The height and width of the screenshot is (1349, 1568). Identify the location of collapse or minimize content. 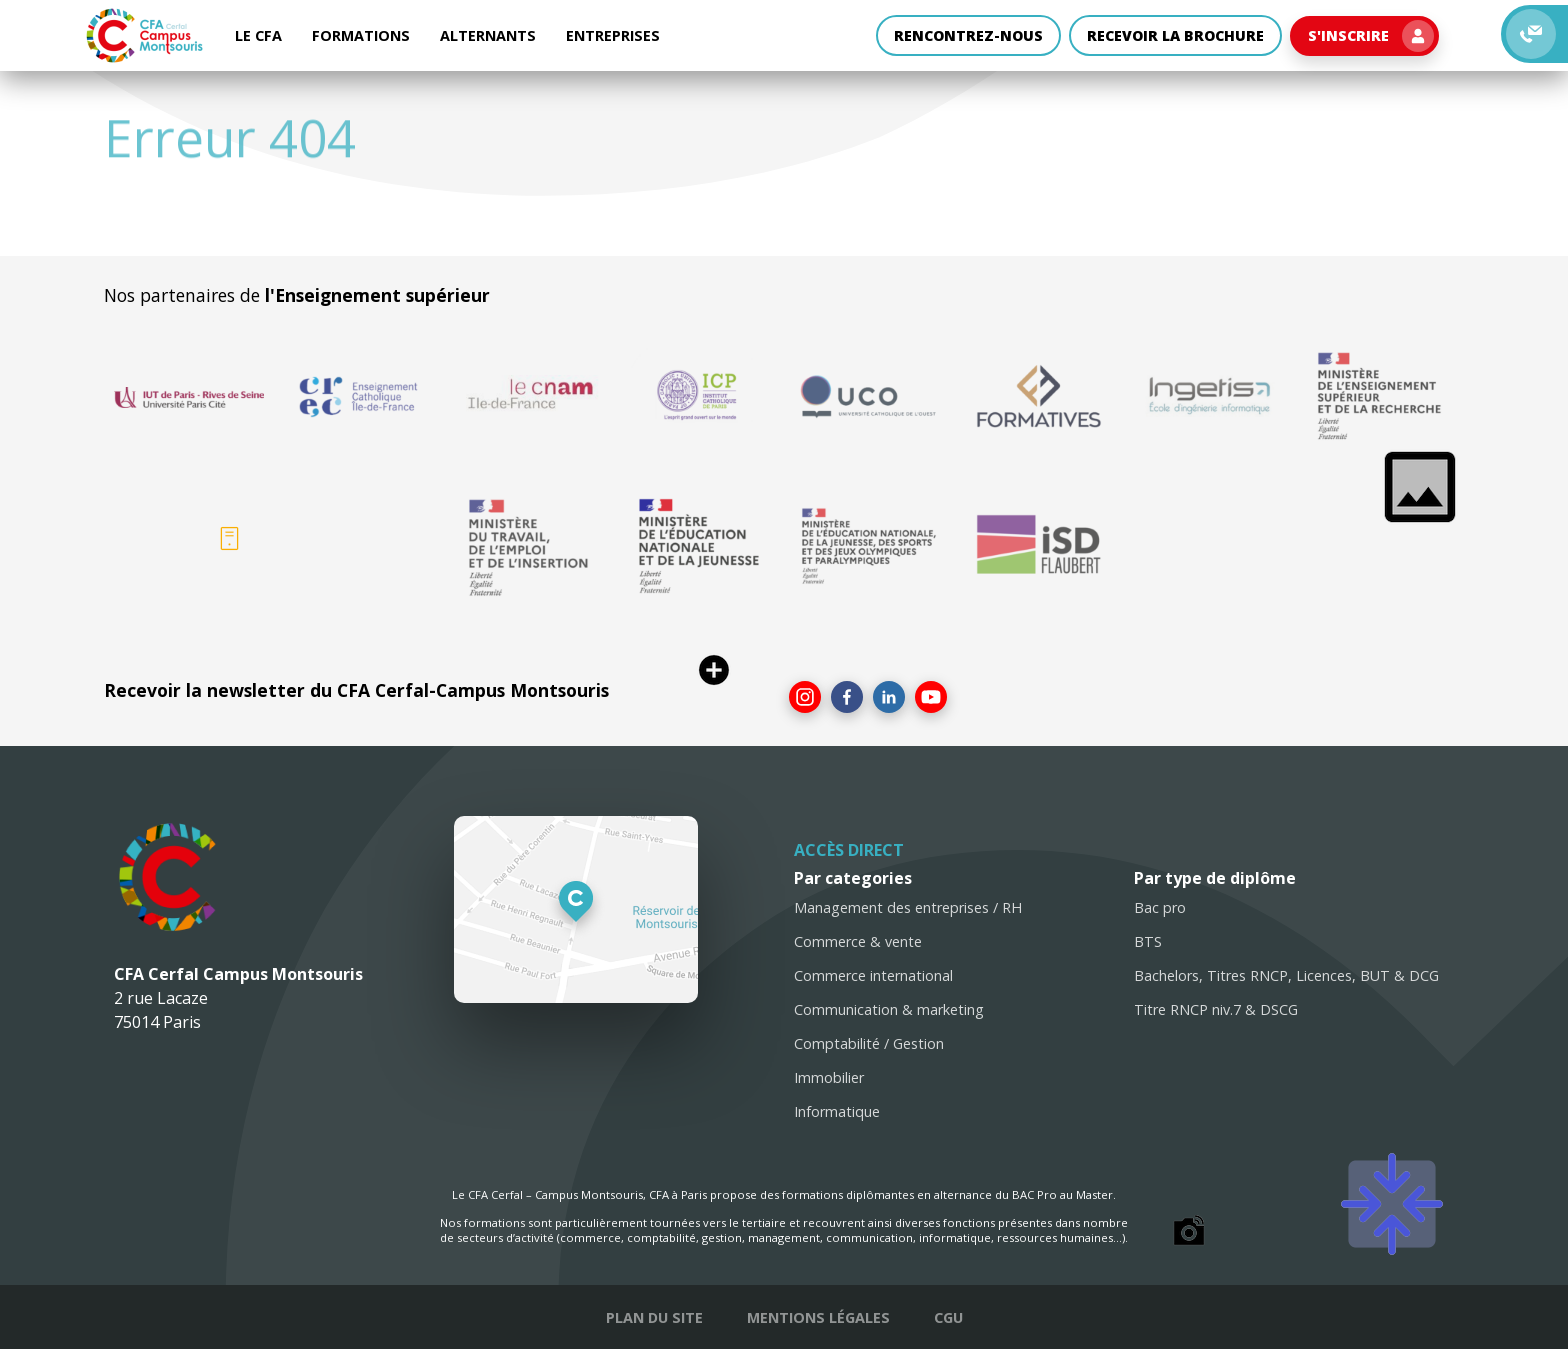
(1392, 1204).